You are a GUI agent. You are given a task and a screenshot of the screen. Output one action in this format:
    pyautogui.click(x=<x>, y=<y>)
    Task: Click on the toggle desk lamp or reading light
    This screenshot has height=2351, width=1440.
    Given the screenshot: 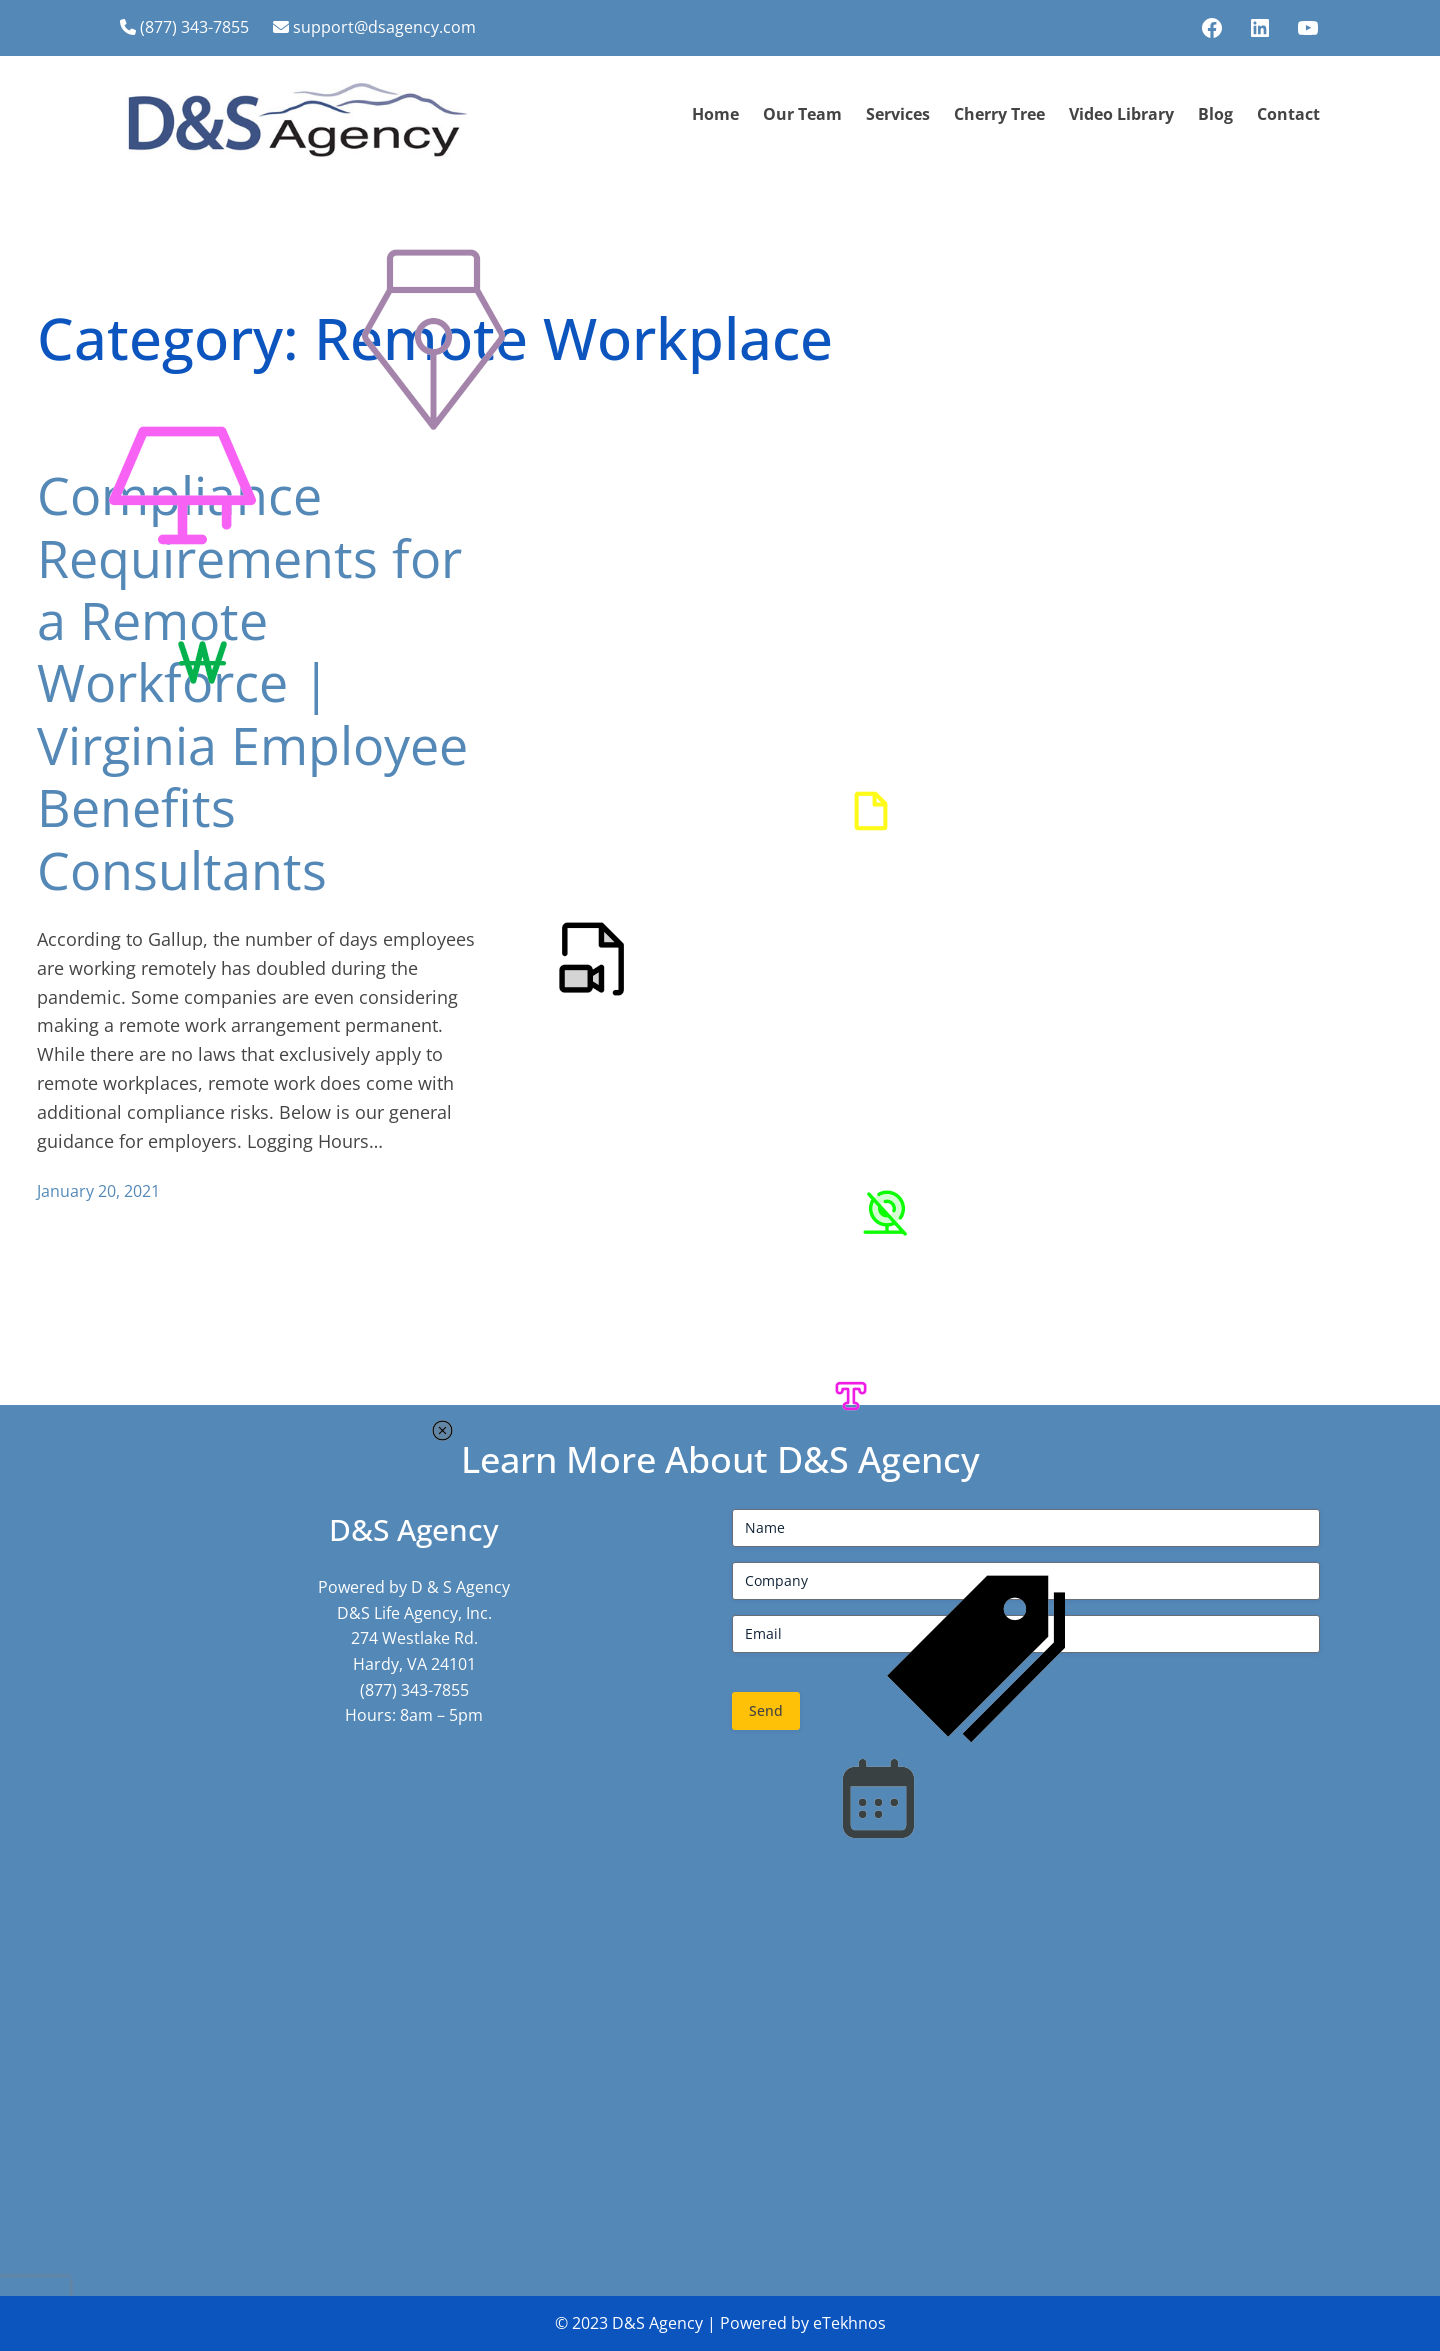 What is the action you would take?
    pyautogui.click(x=182, y=485)
    